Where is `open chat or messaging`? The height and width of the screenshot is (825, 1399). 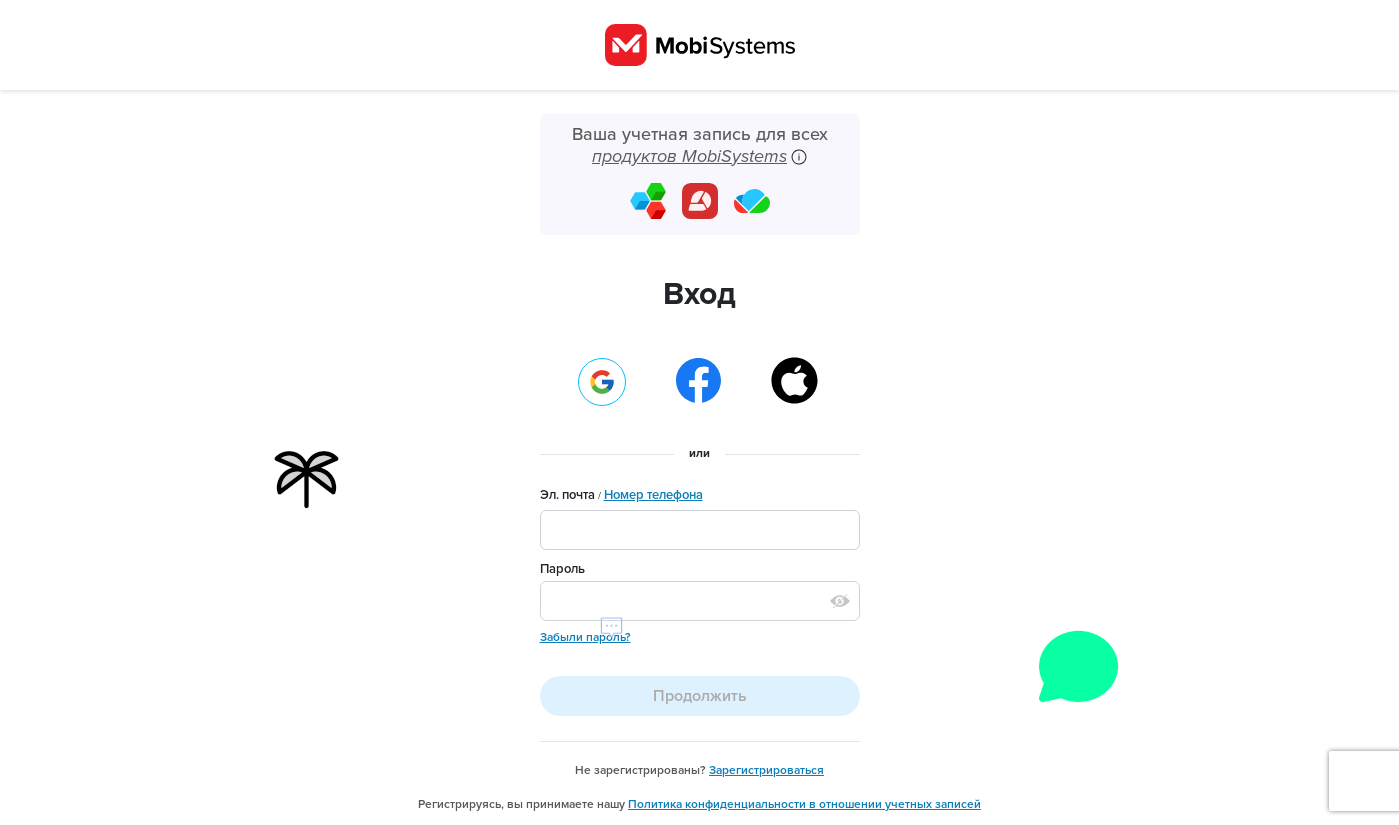
open chat or messaging is located at coordinates (611, 626).